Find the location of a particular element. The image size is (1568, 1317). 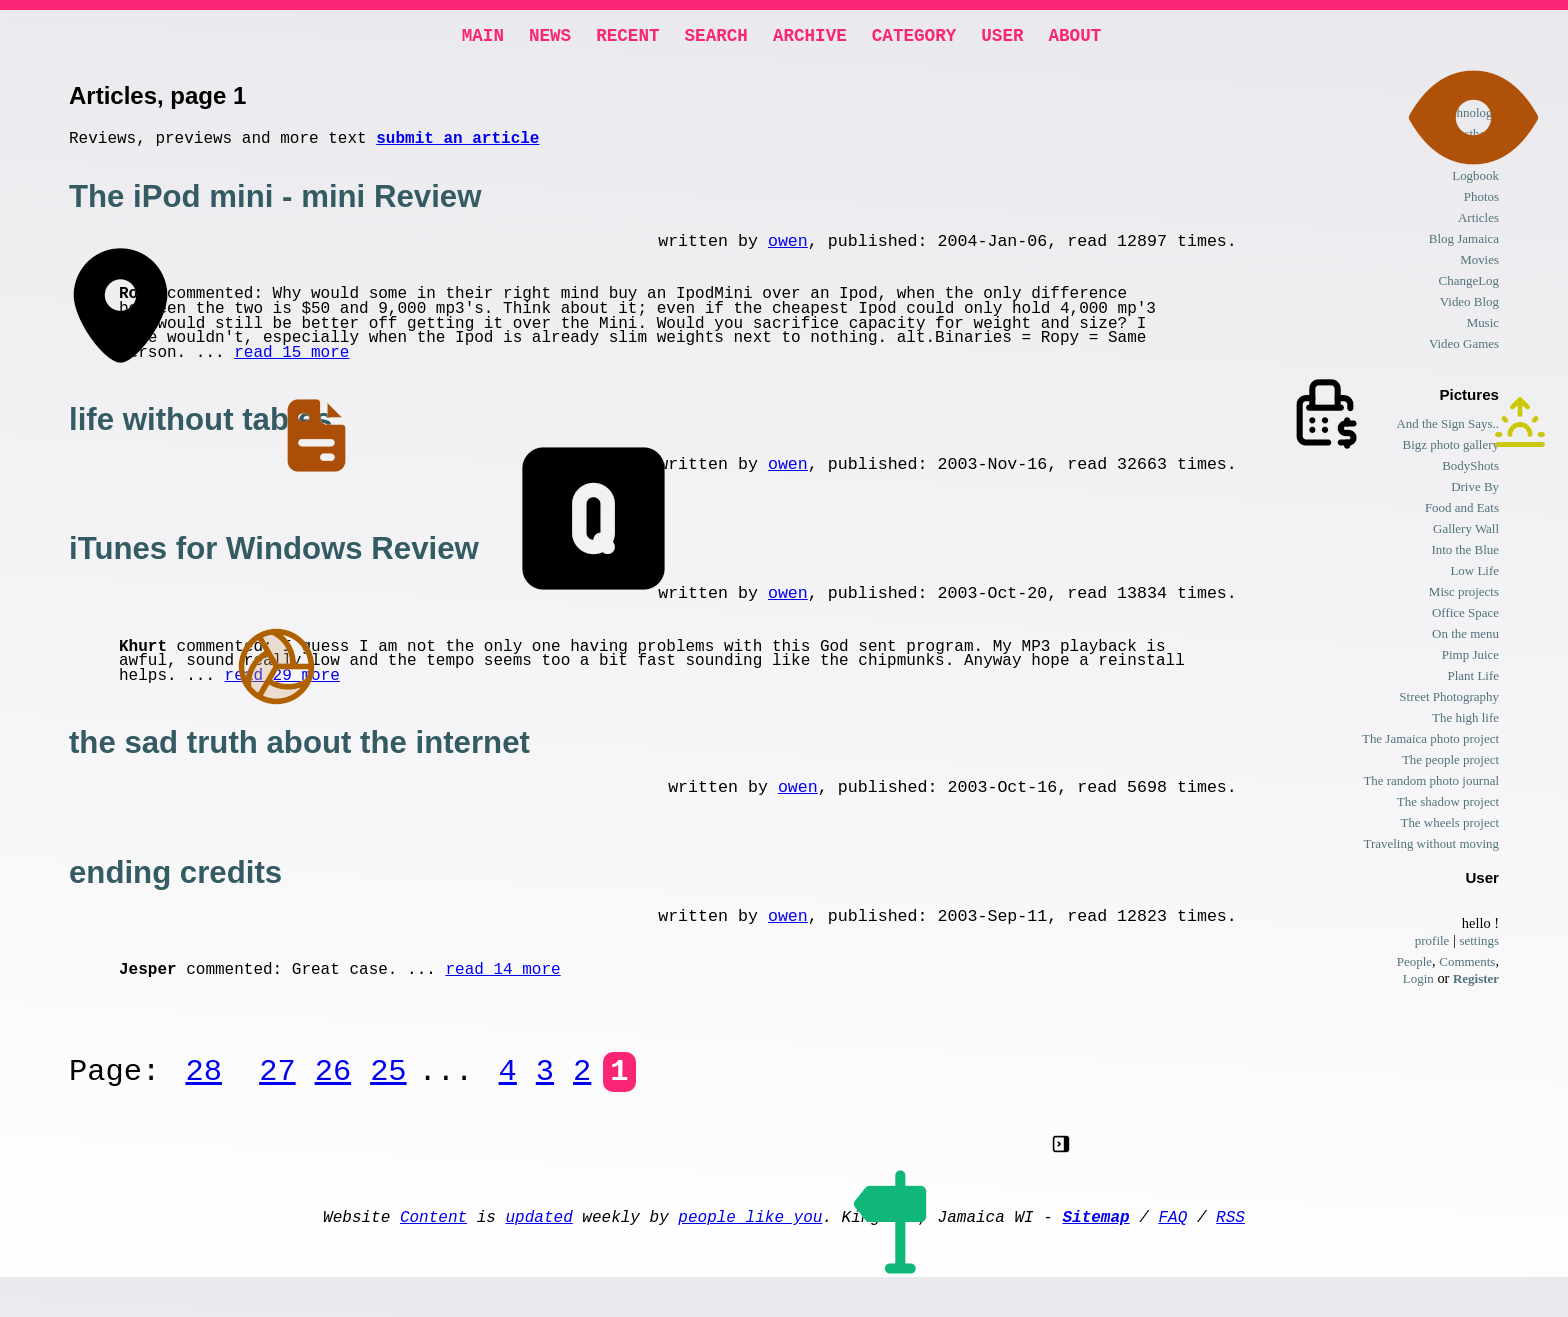

view or preview content is located at coordinates (1473, 117).